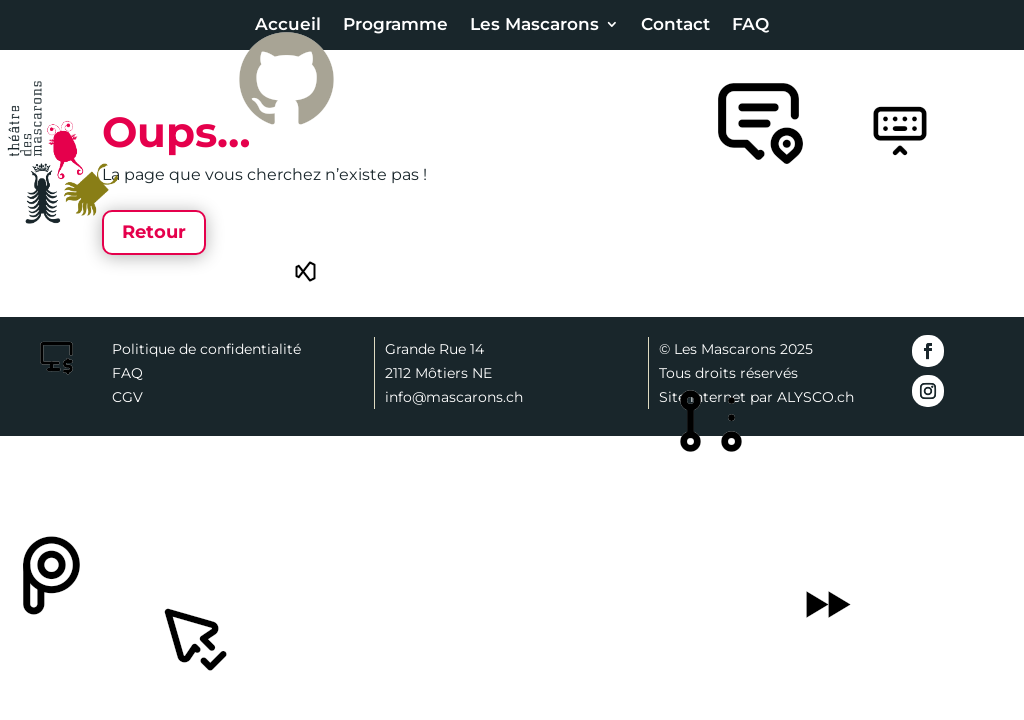  What do you see at coordinates (758, 119) in the screenshot?
I see `pin a message to a specific location` at bounding box center [758, 119].